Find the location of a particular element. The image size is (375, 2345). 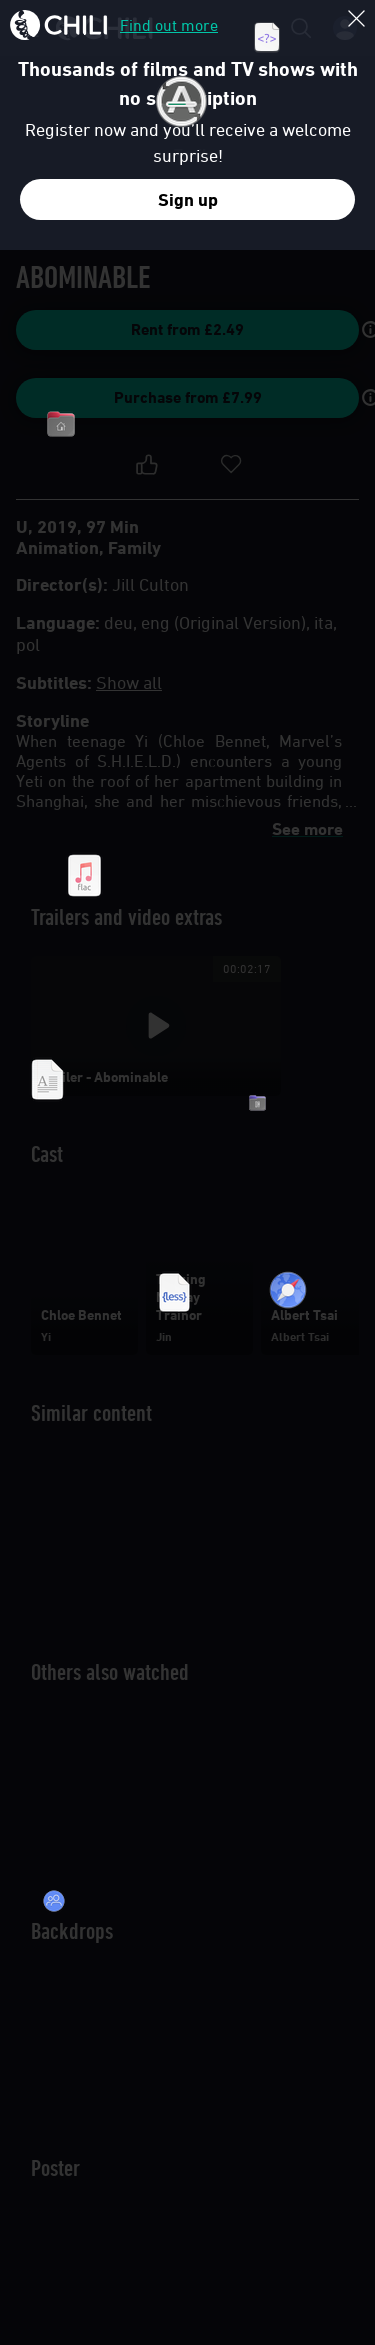

access your home folder is located at coordinates (61, 424).